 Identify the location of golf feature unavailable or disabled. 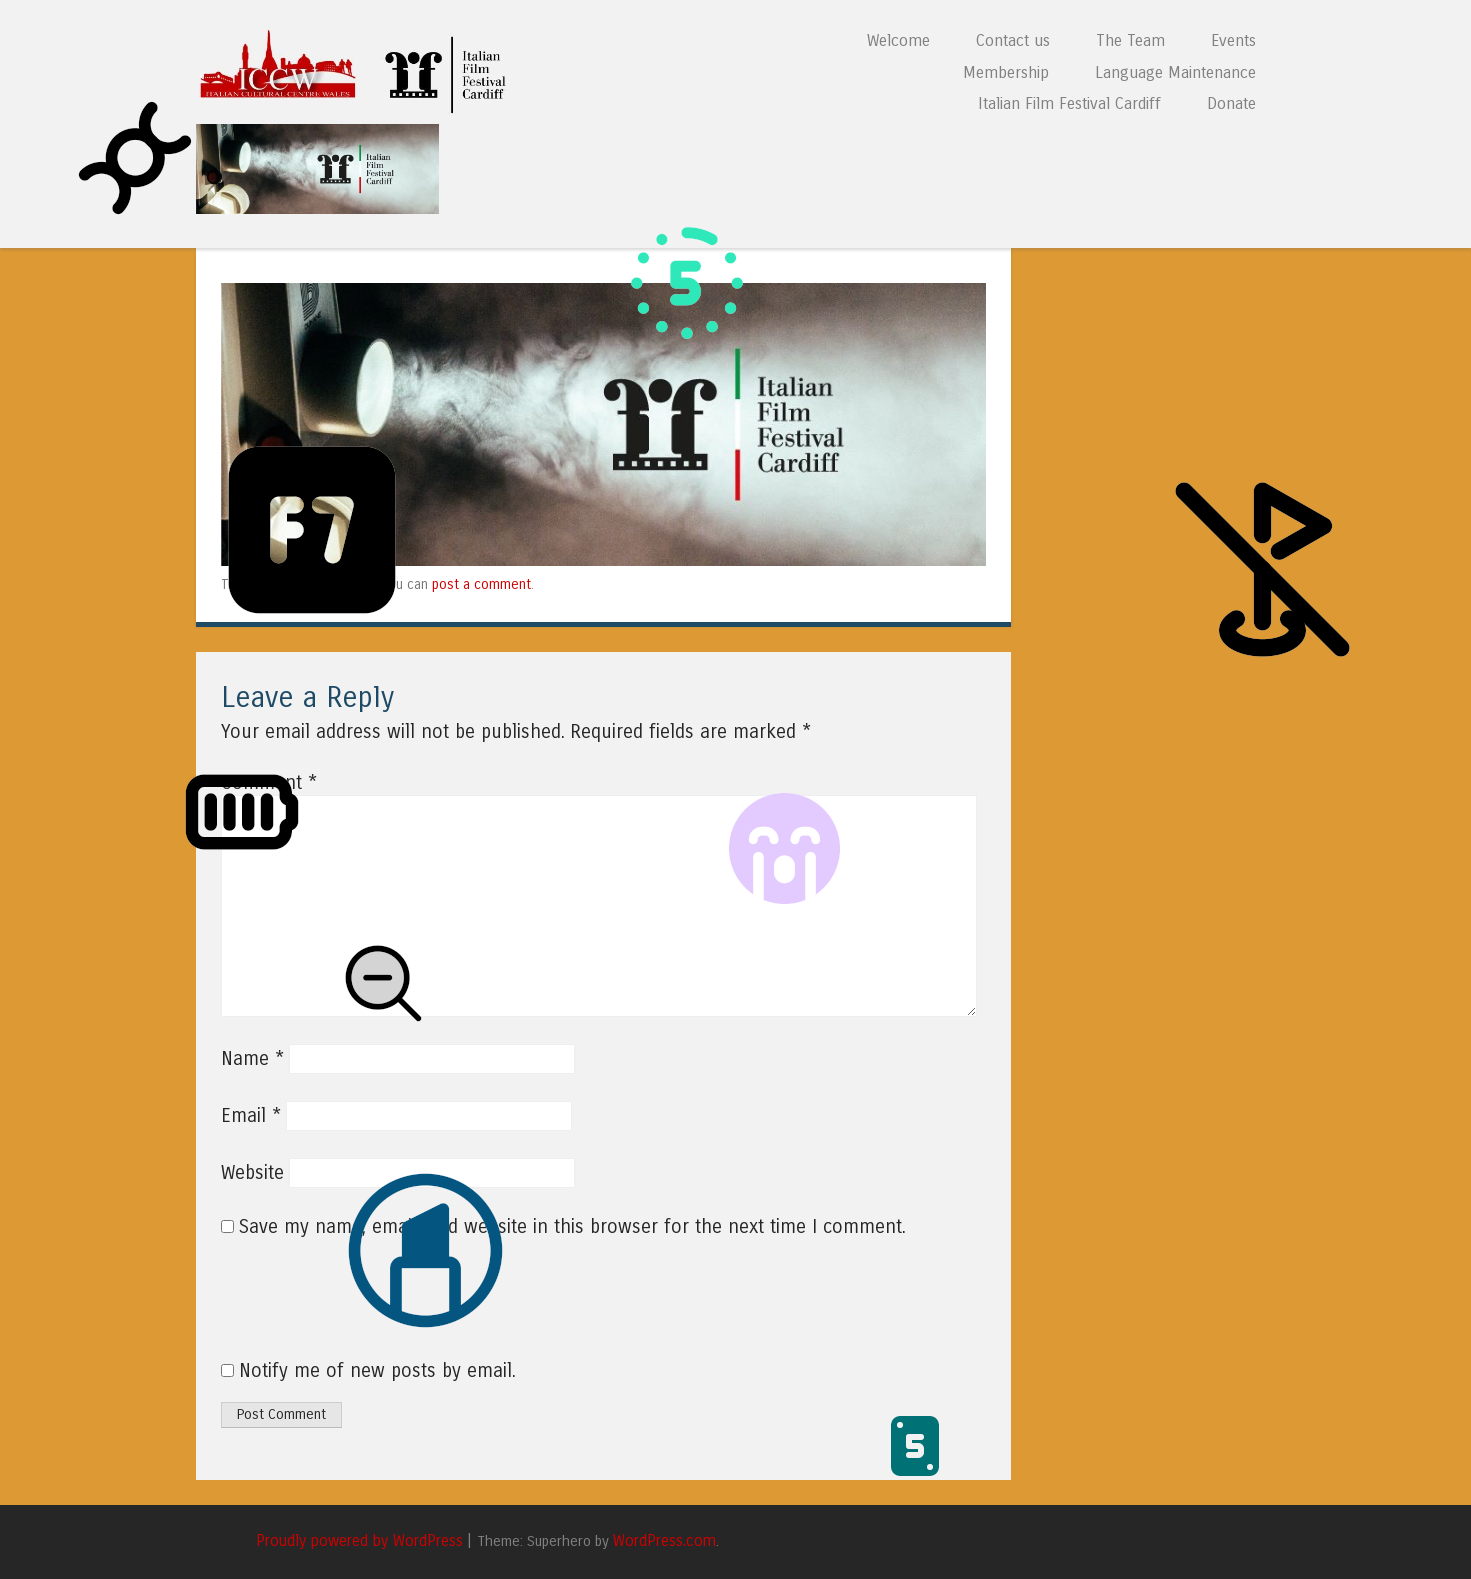
(1262, 569).